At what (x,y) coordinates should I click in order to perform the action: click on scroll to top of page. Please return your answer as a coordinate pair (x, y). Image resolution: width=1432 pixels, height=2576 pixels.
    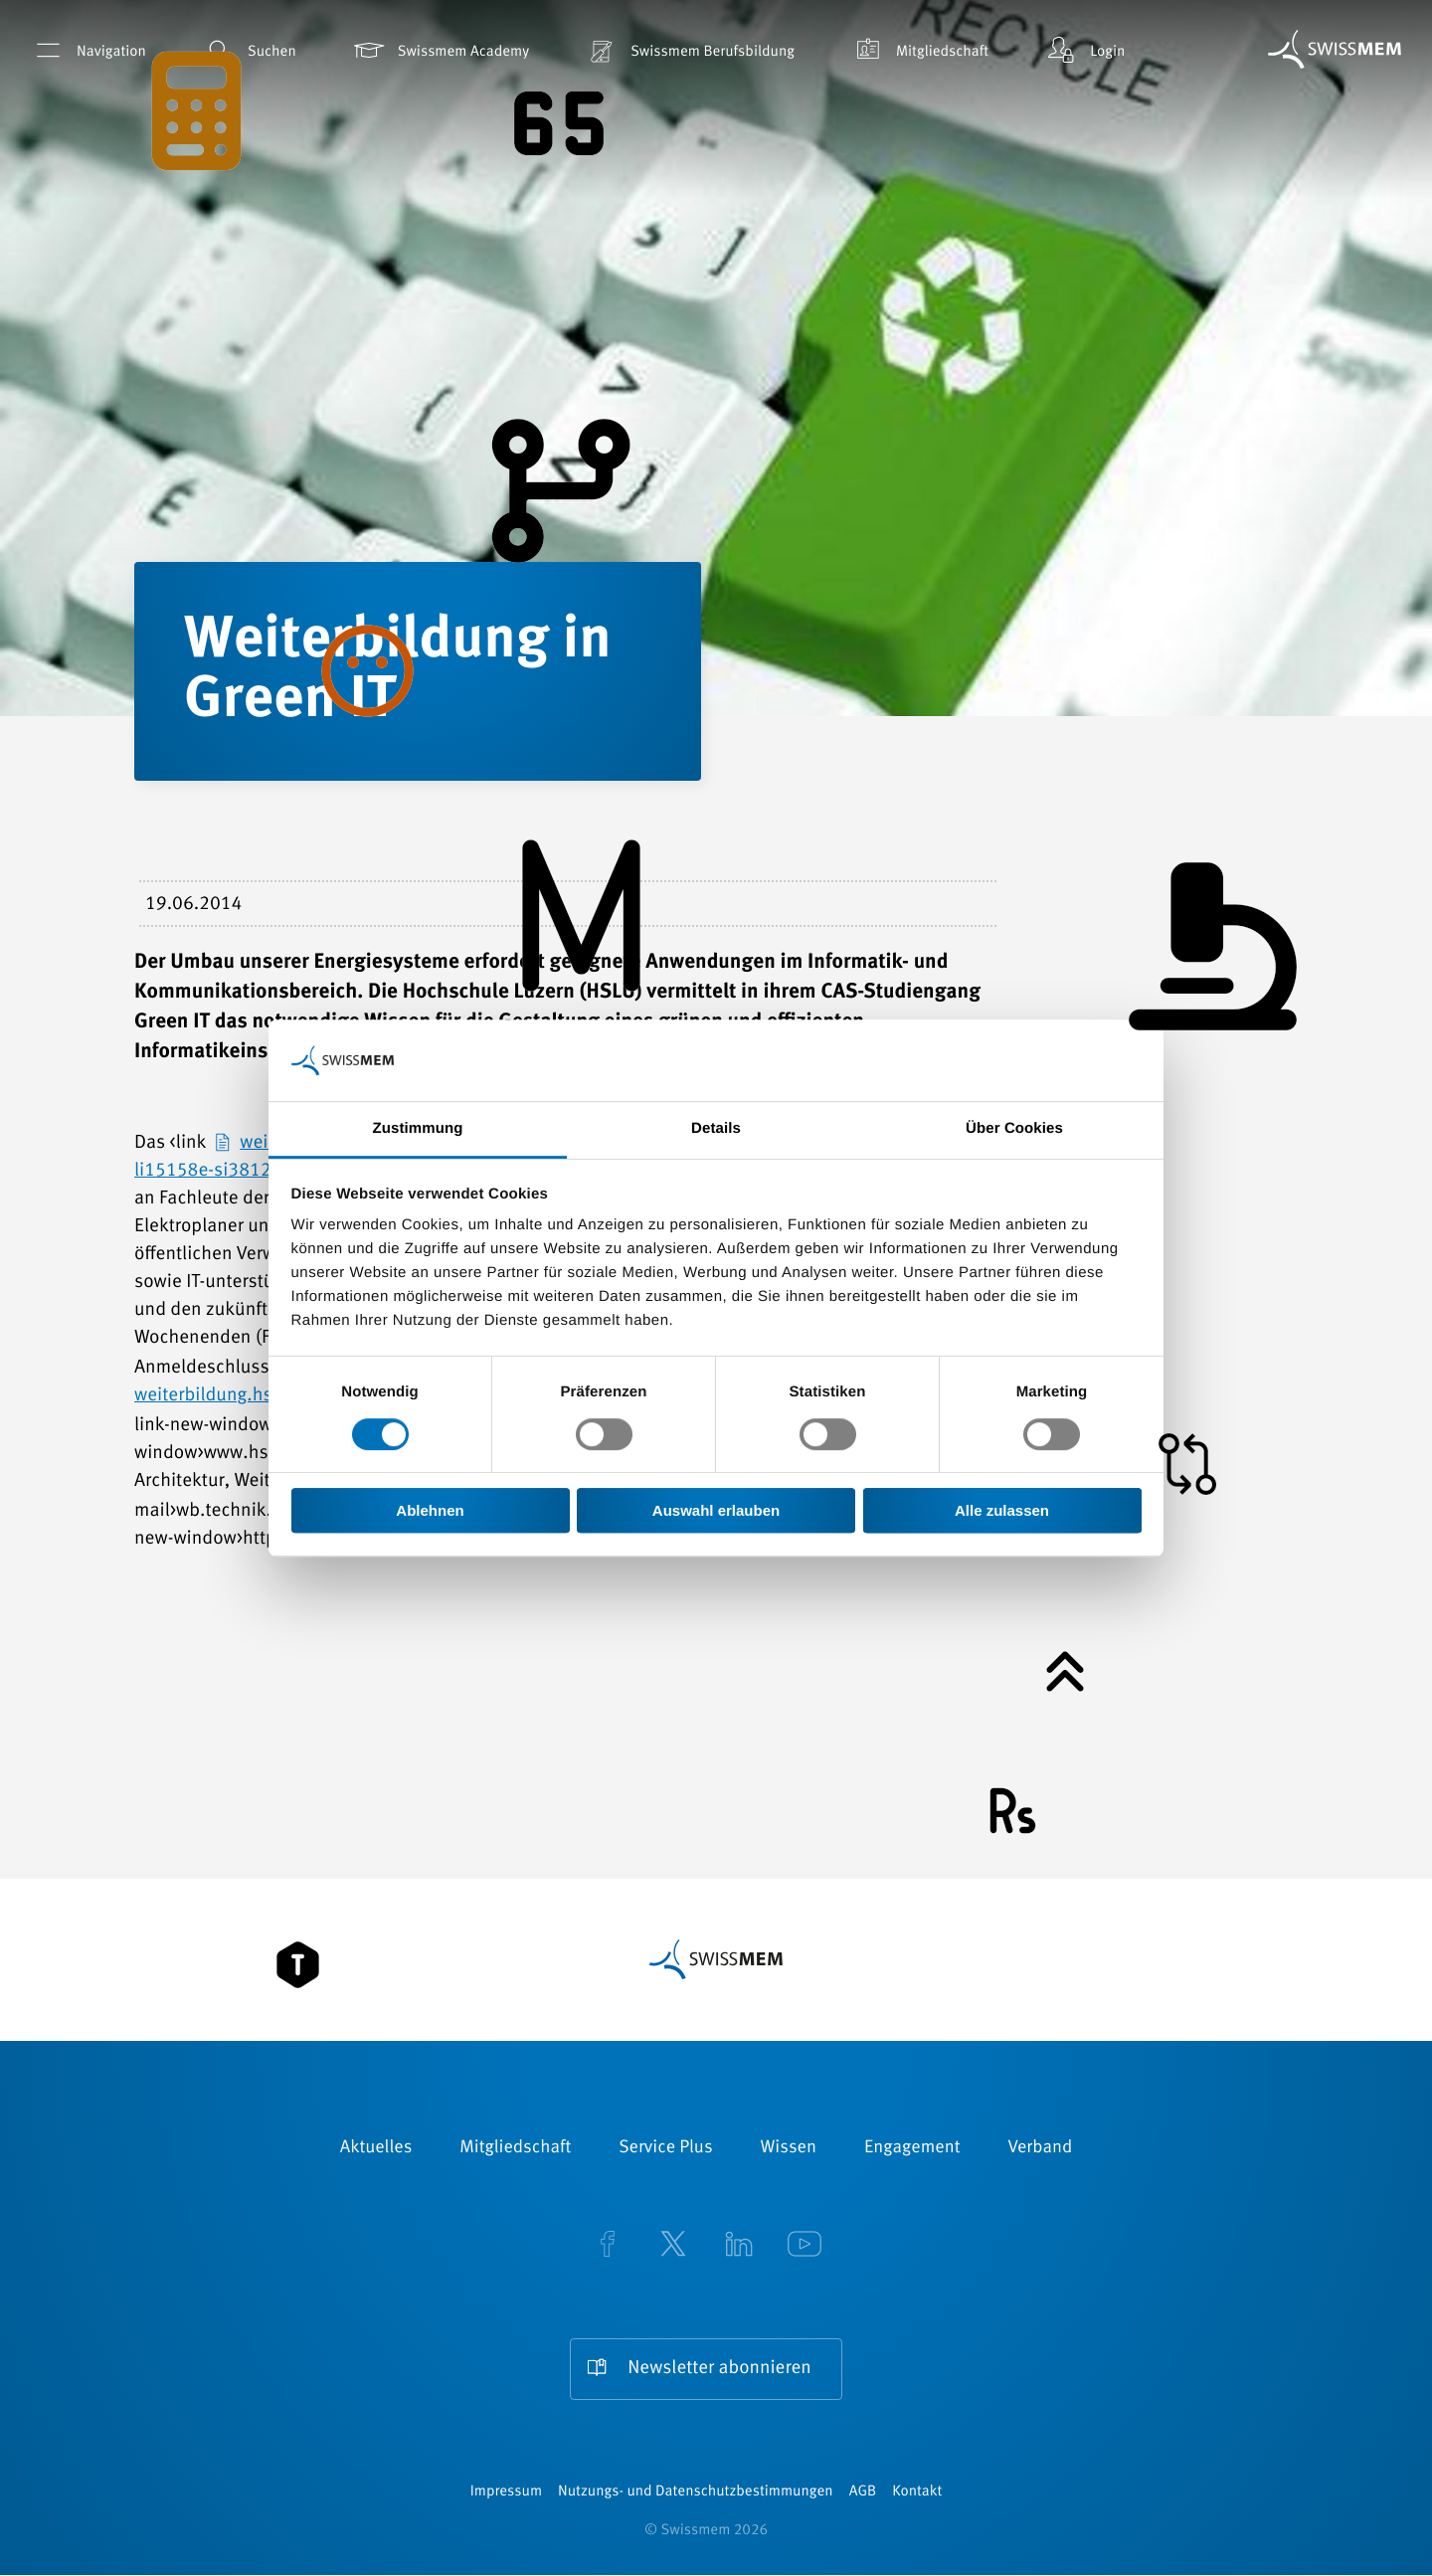
    Looking at the image, I should click on (1065, 1673).